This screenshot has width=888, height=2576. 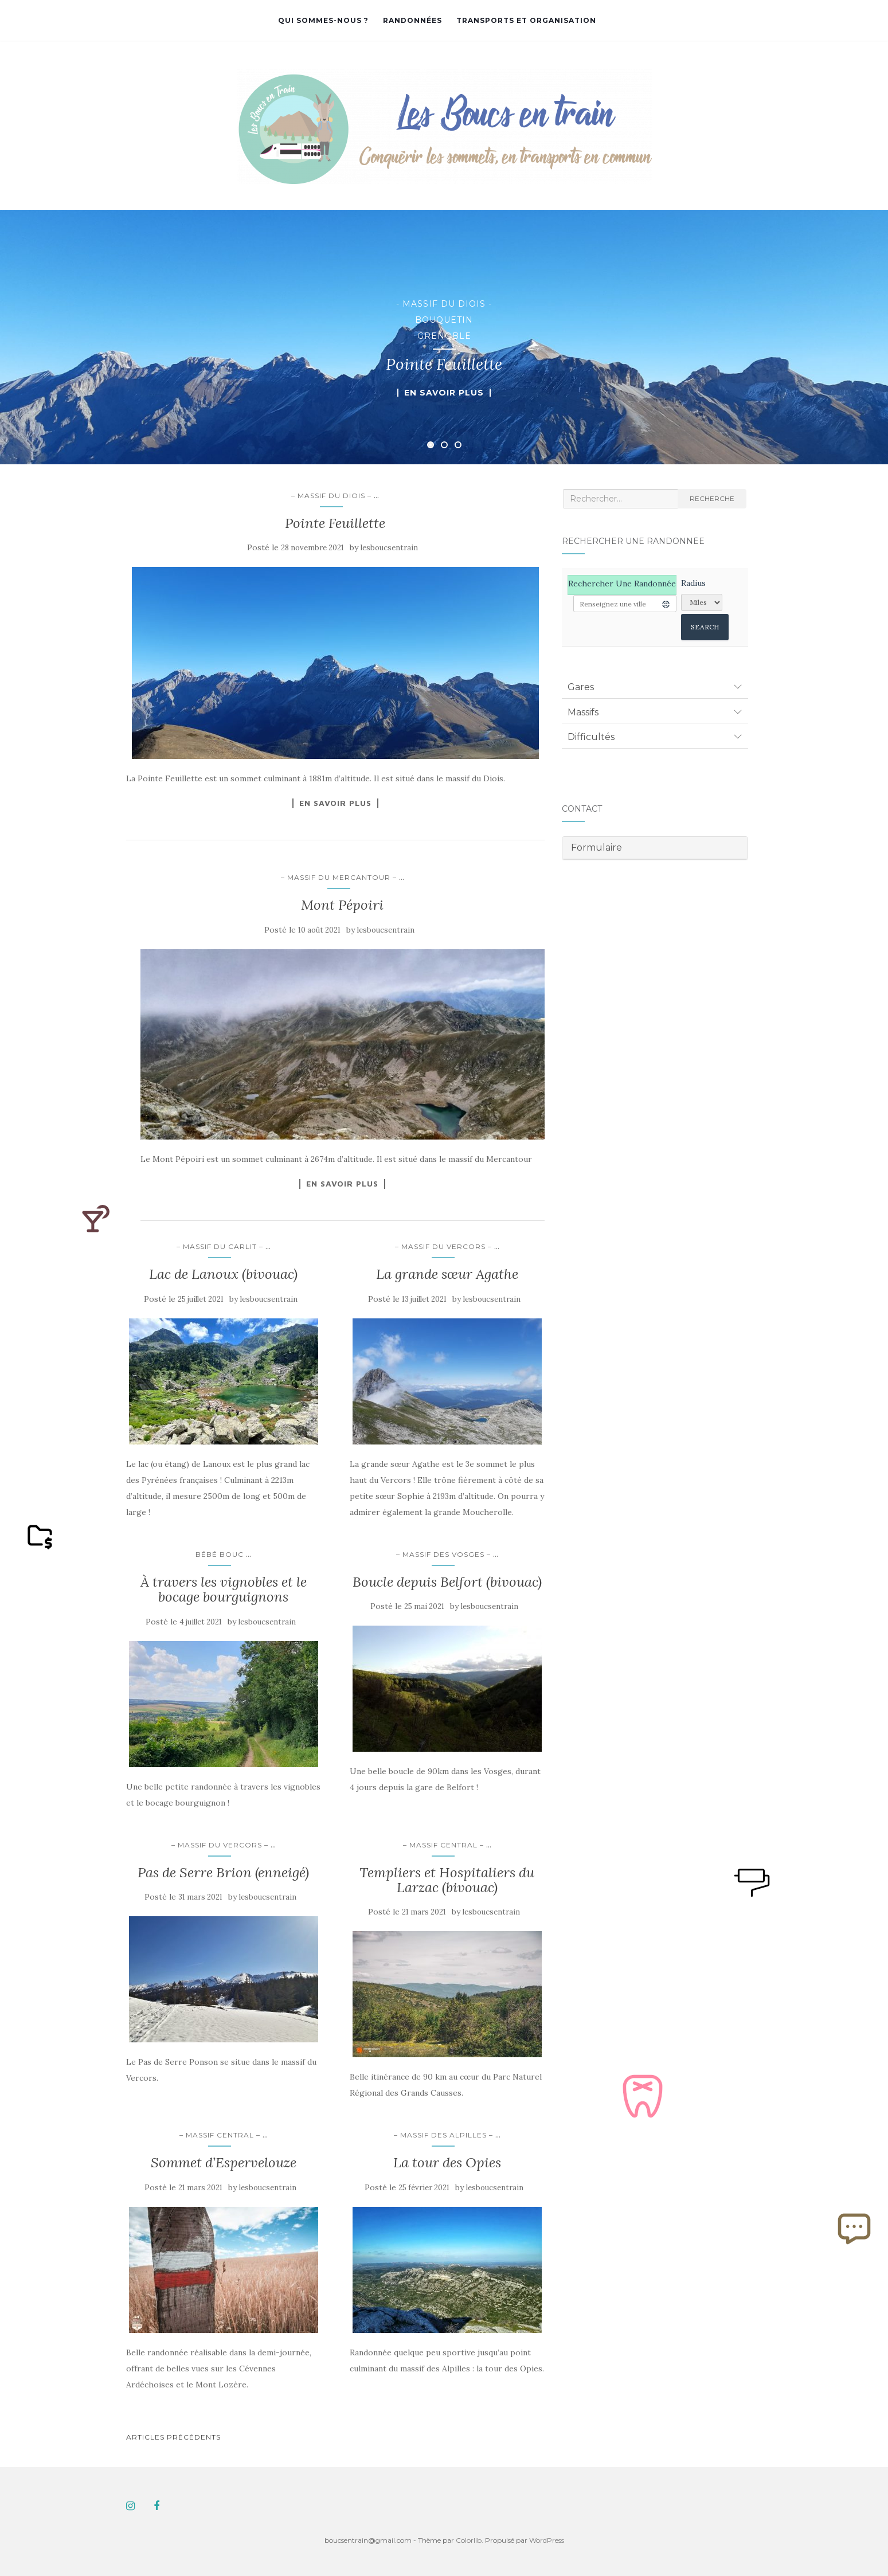 What do you see at coordinates (40, 1536) in the screenshot?
I see `access financial documents folder` at bounding box center [40, 1536].